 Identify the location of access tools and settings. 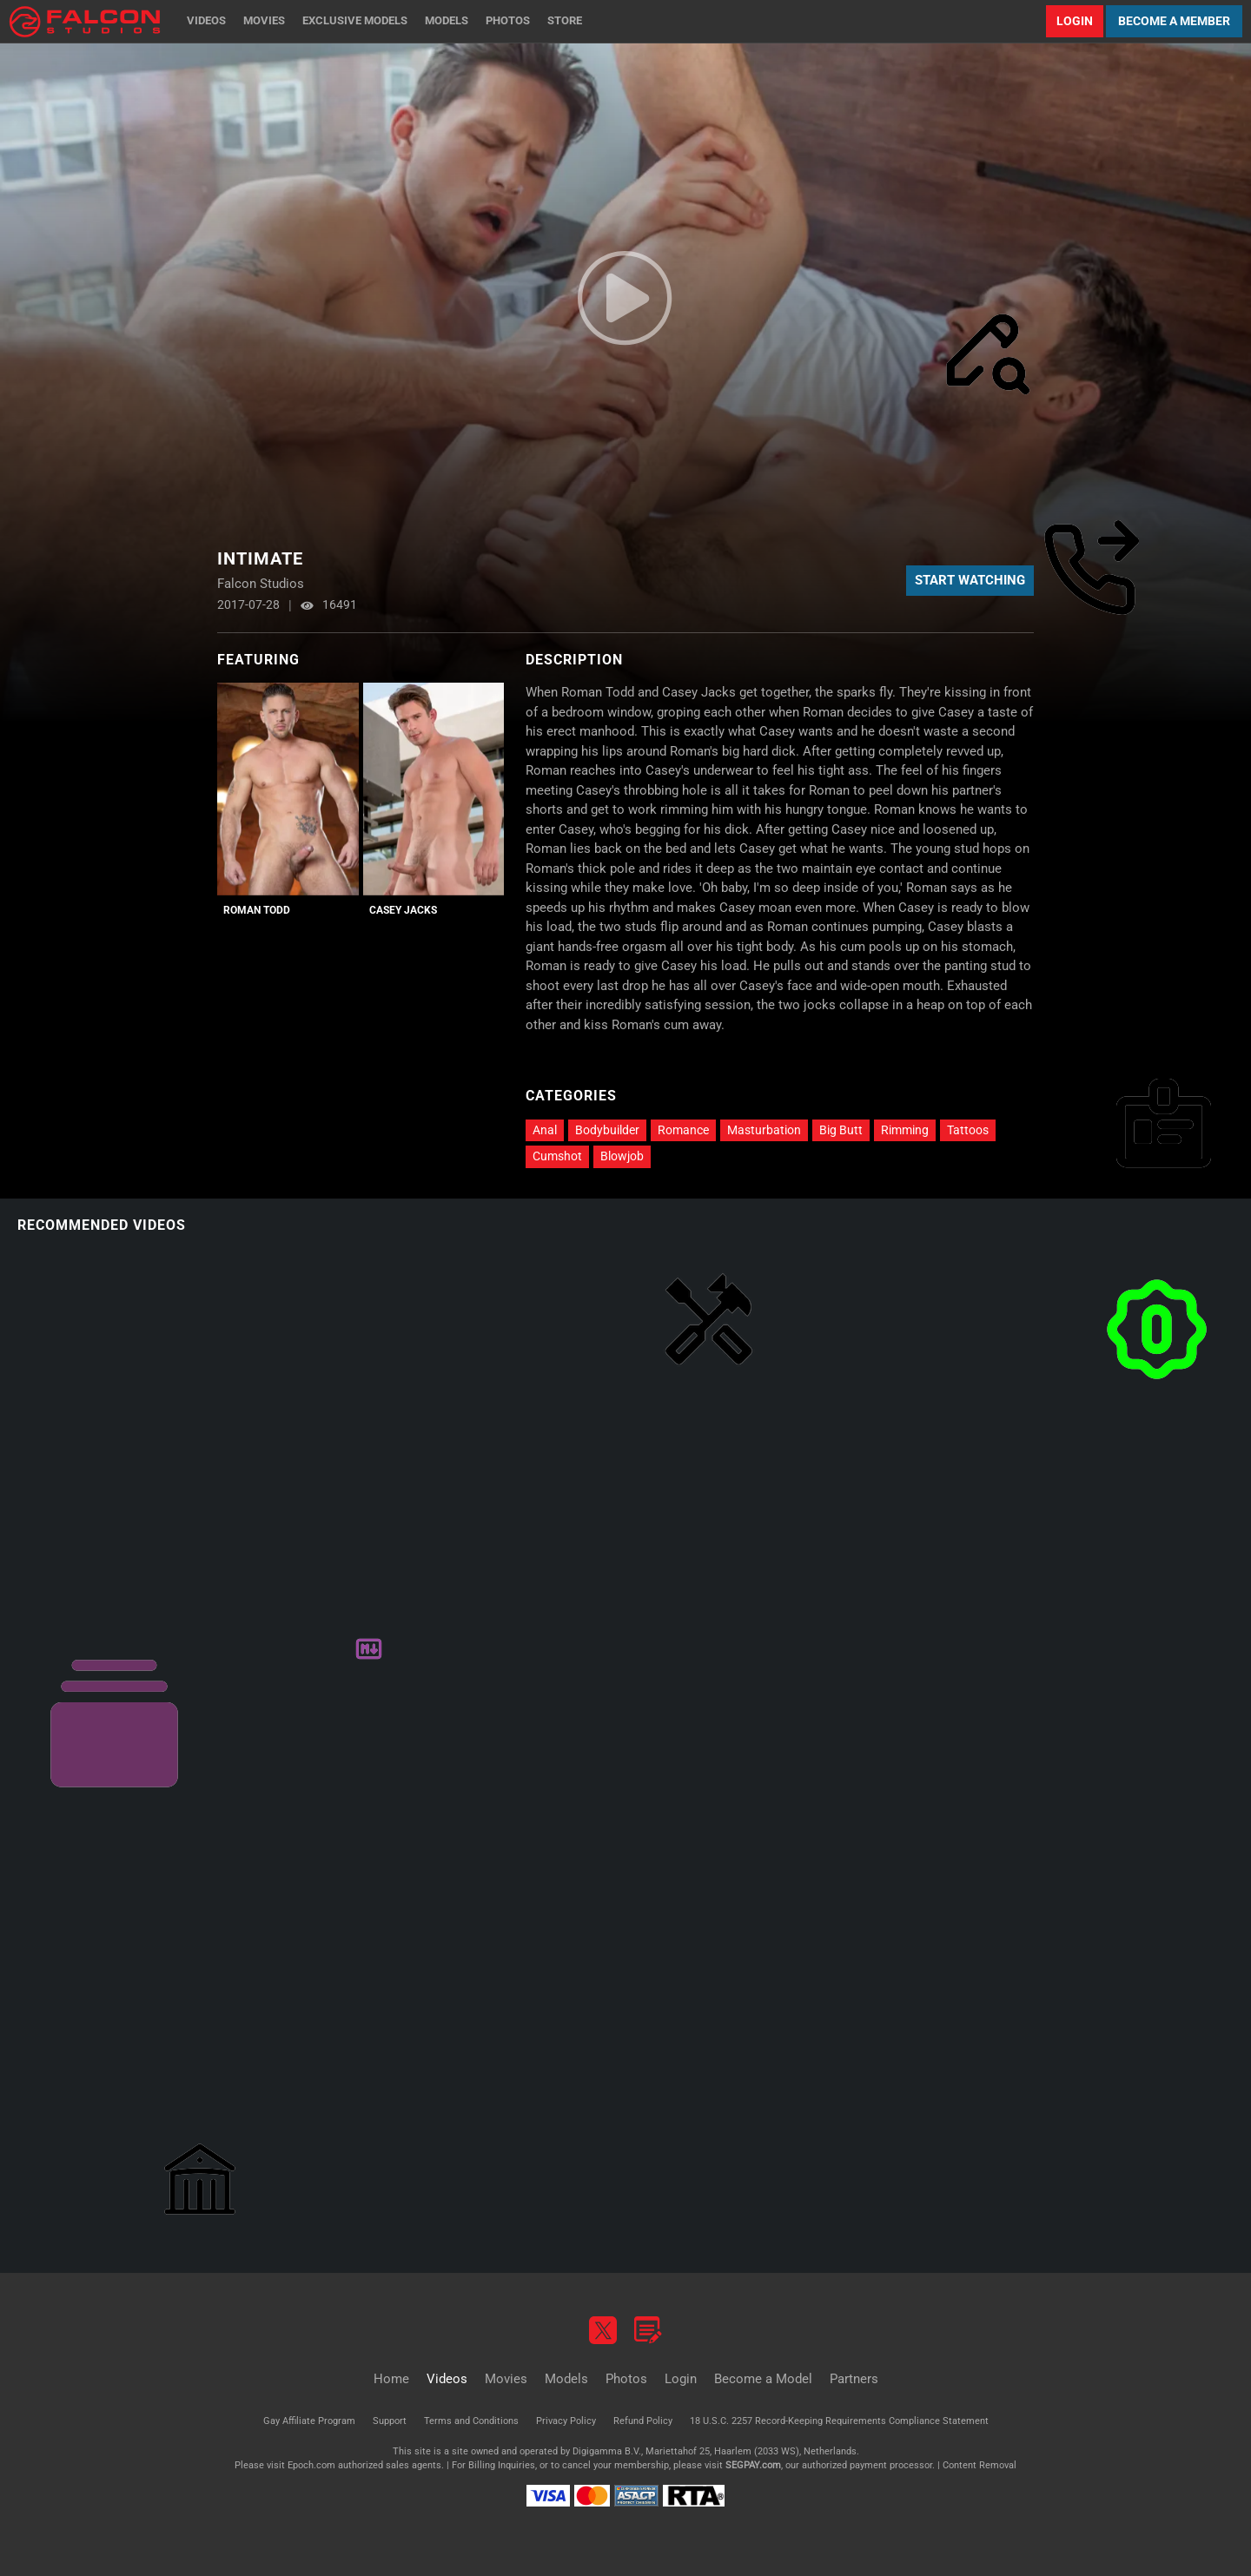
(709, 1321).